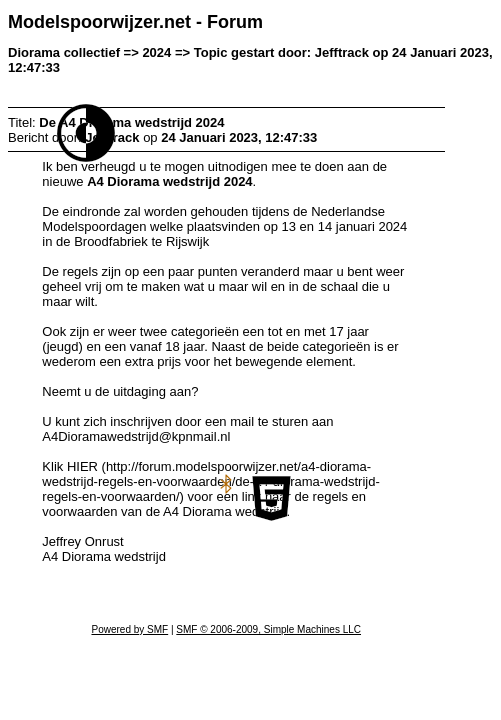 This screenshot has width=501, height=720. Describe the element at coordinates (226, 484) in the screenshot. I see `toggle bluetooth connectivity on or off` at that location.